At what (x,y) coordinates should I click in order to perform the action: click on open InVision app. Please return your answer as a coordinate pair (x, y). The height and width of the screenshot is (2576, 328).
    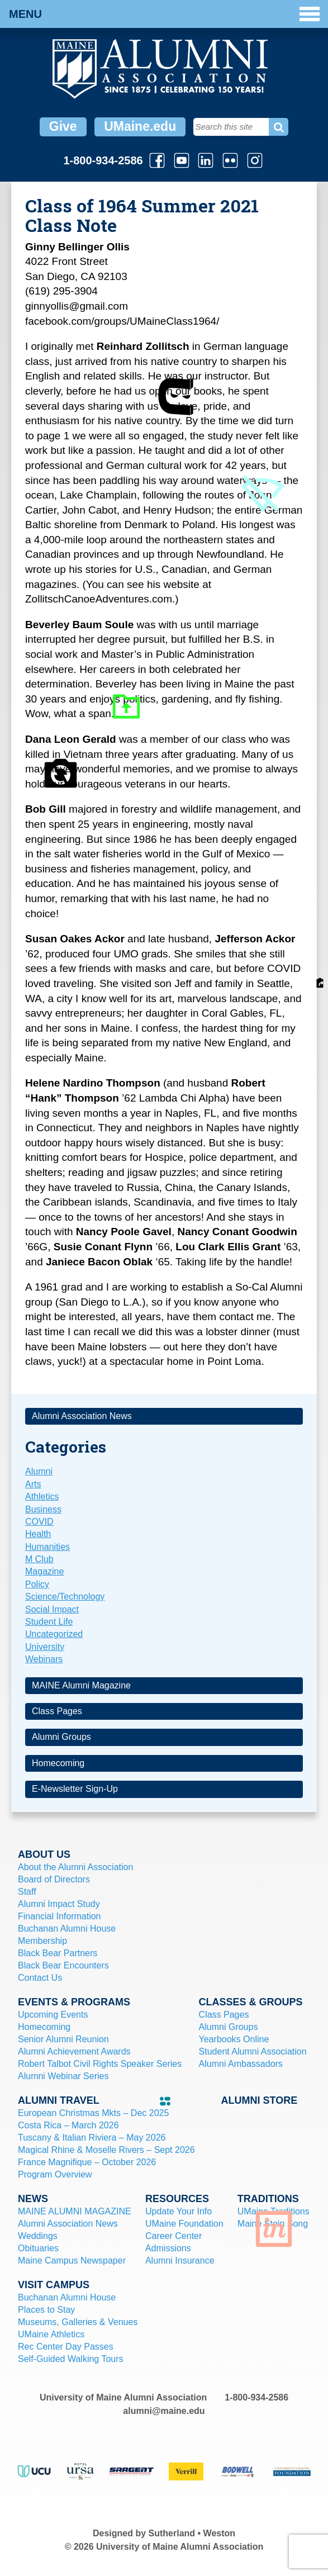
    Looking at the image, I should click on (274, 2229).